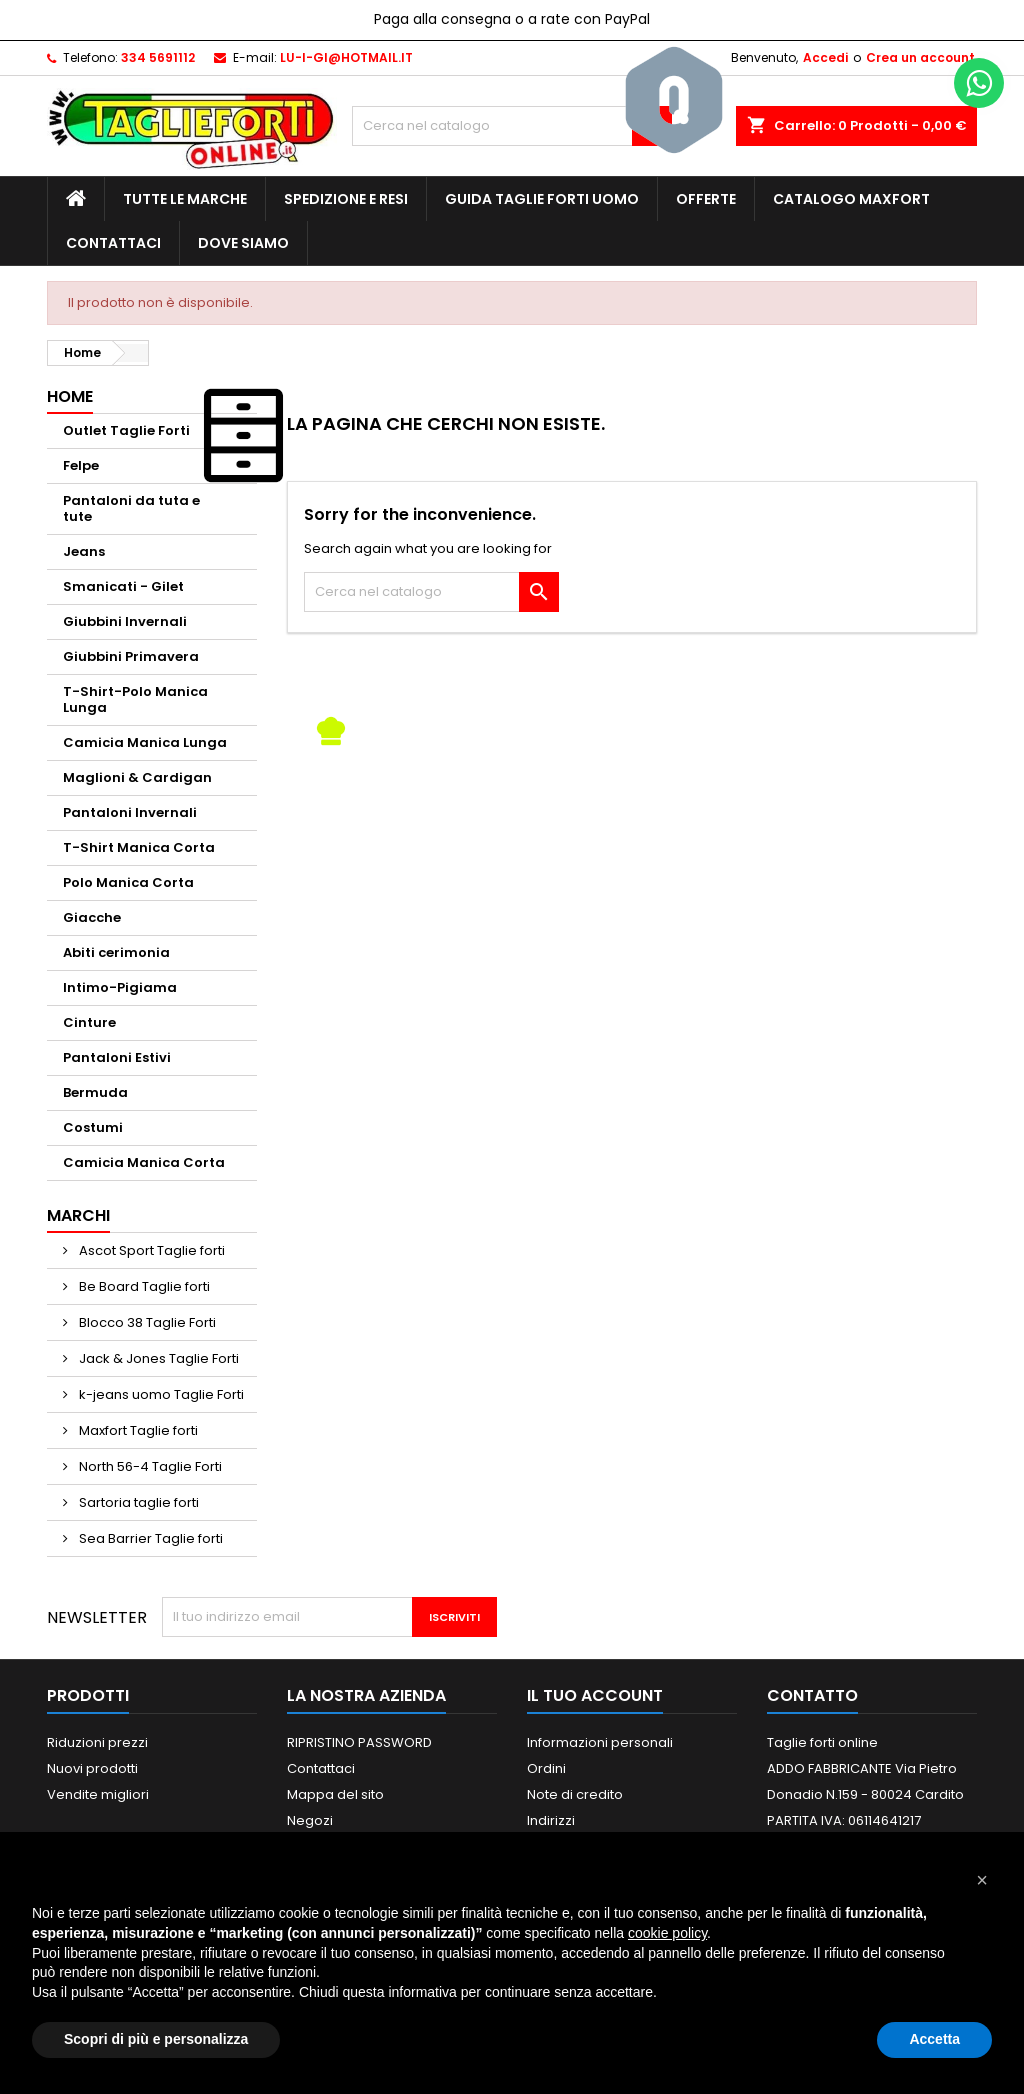  What do you see at coordinates (674, 100) in the screenshot?
I see `app icon or logo featuring the letter Q` at bounding box center [674, 100].